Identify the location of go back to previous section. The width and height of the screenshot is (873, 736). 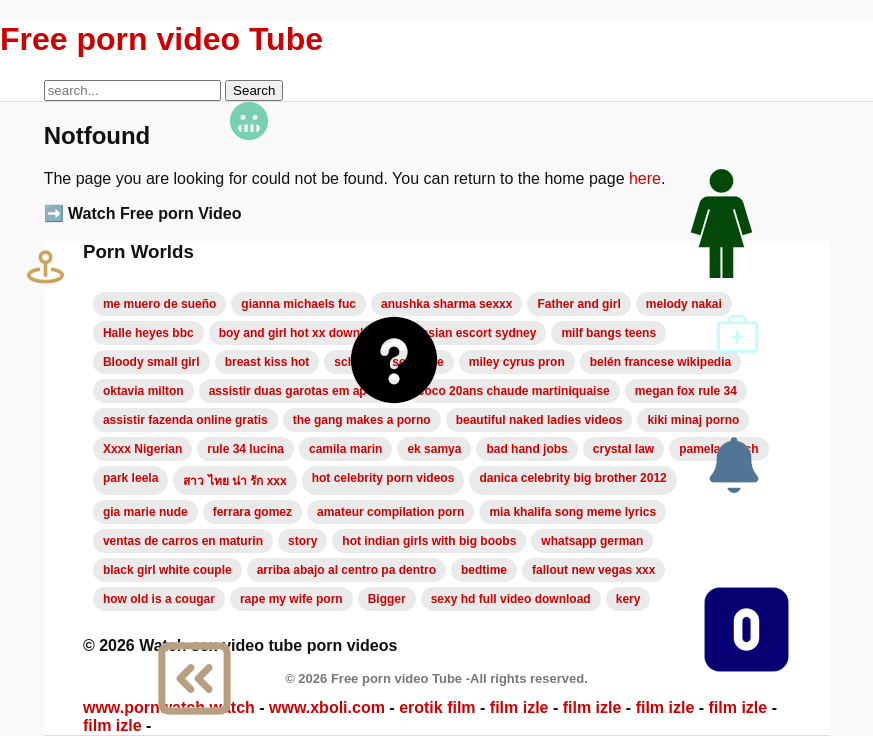
(194, 678).